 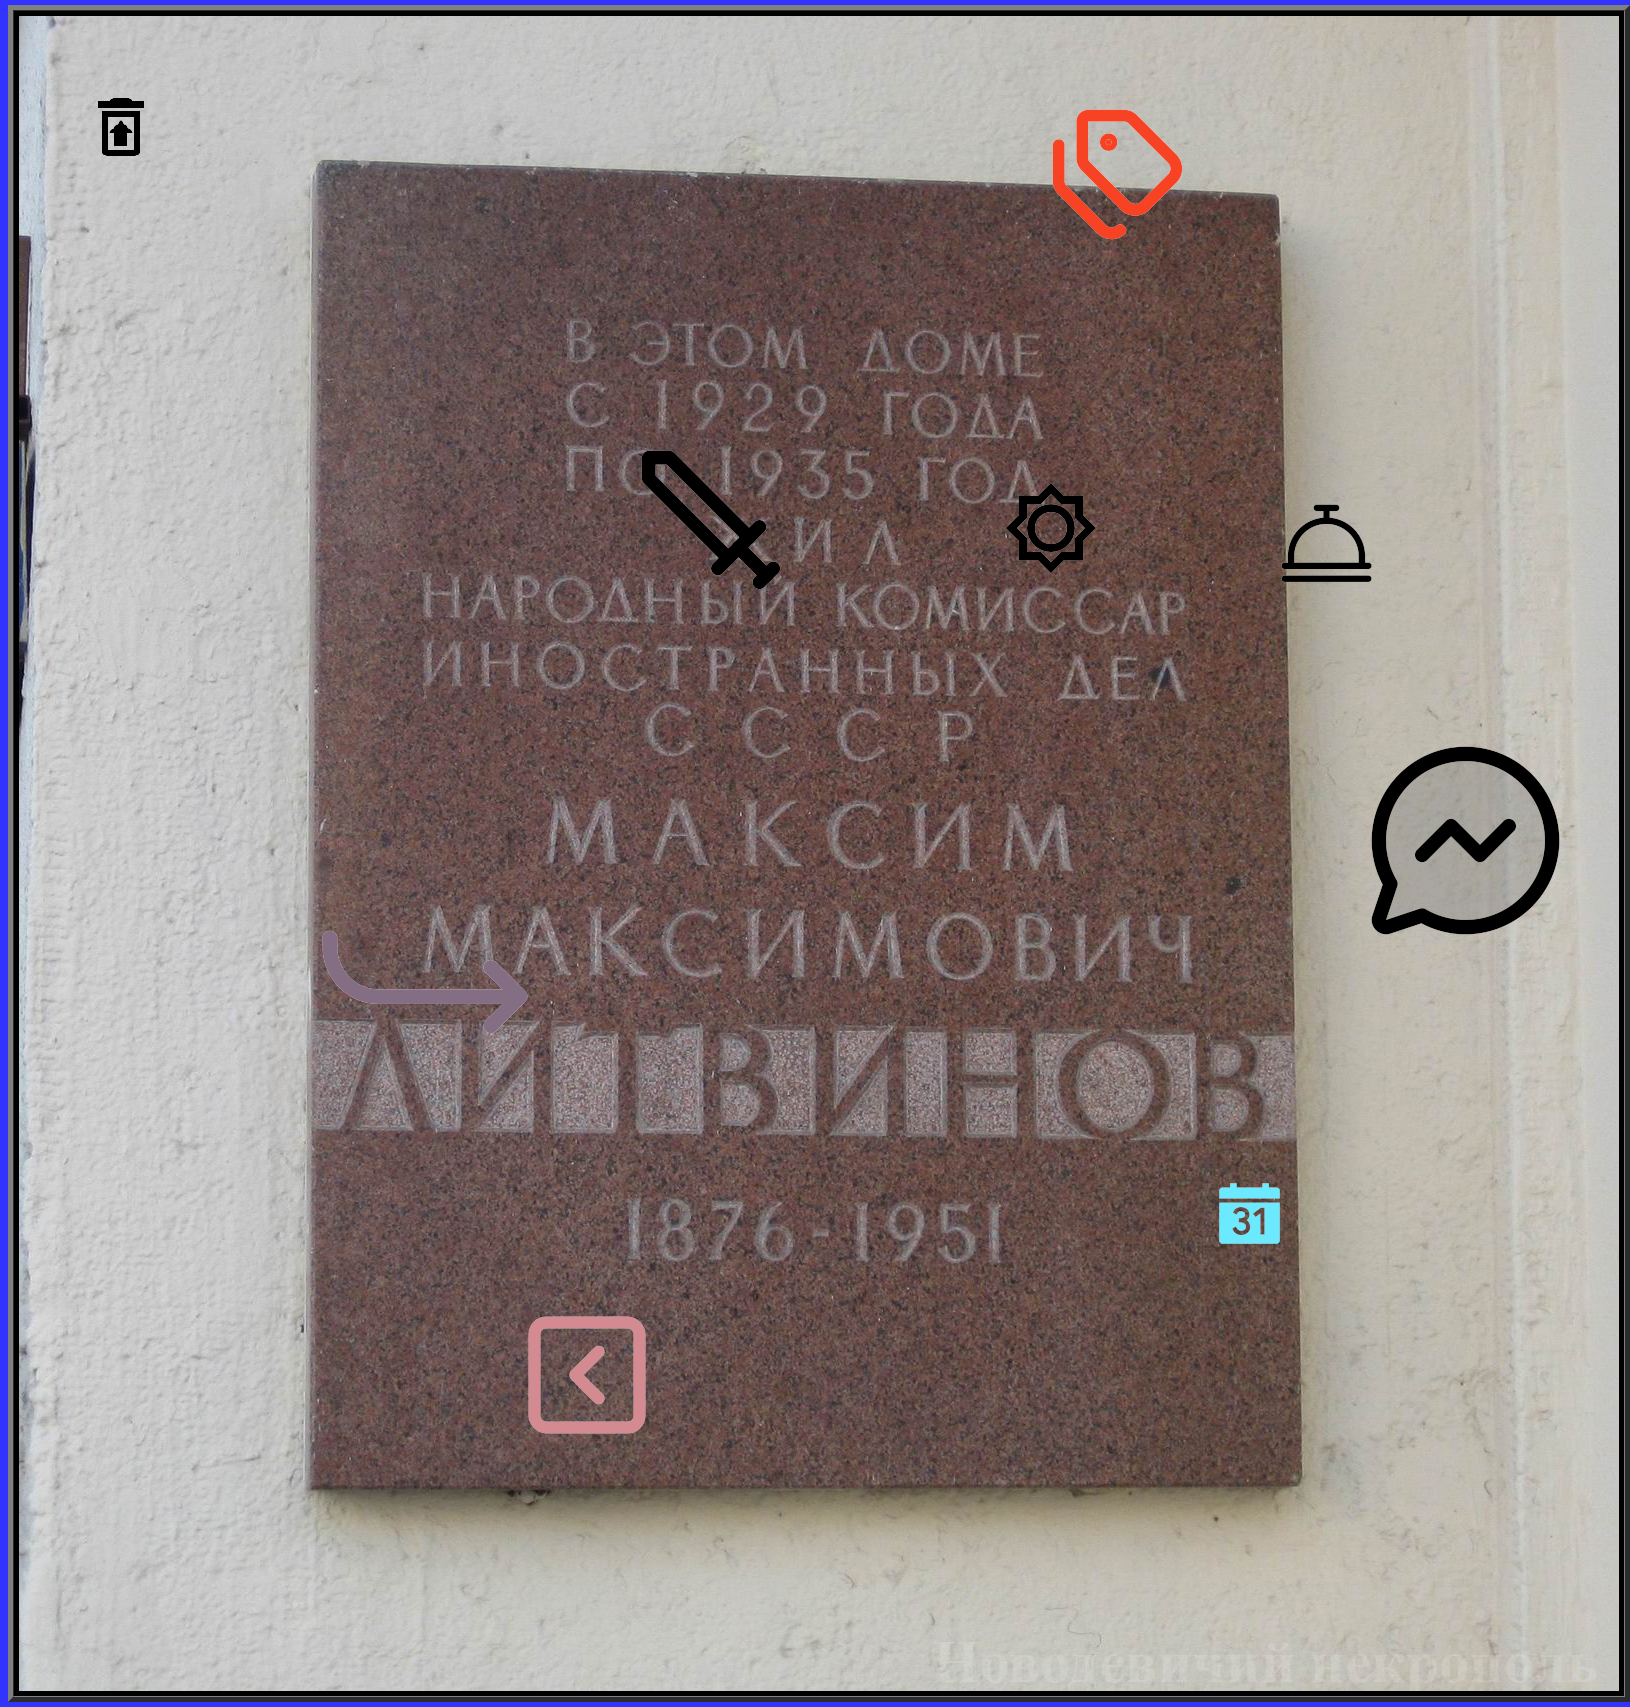 I want to click on restore a deleted item from trash, so click(x=121, y=127).